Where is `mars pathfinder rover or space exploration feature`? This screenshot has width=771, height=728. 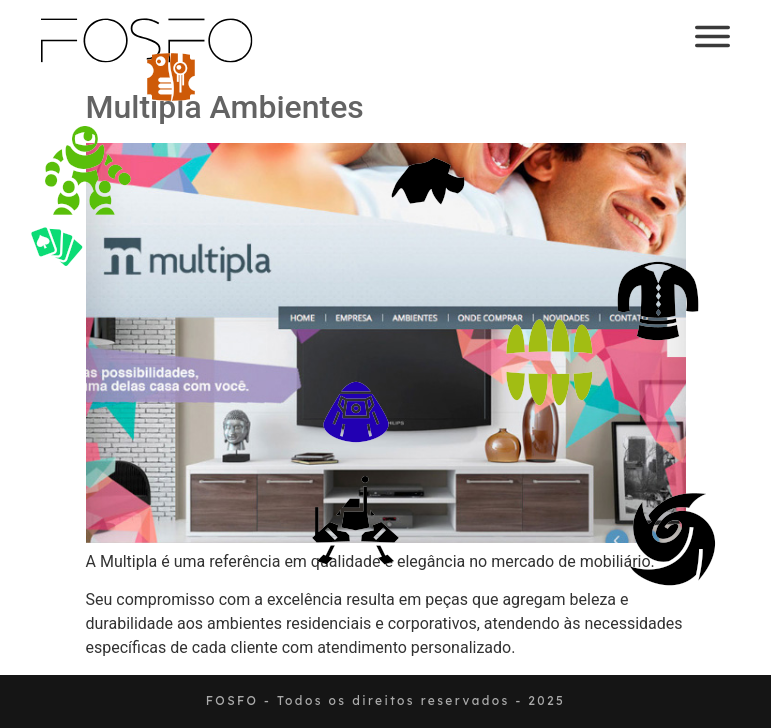
mars pathfinder rover or space exploration feature is located at coordinates (355, 522).